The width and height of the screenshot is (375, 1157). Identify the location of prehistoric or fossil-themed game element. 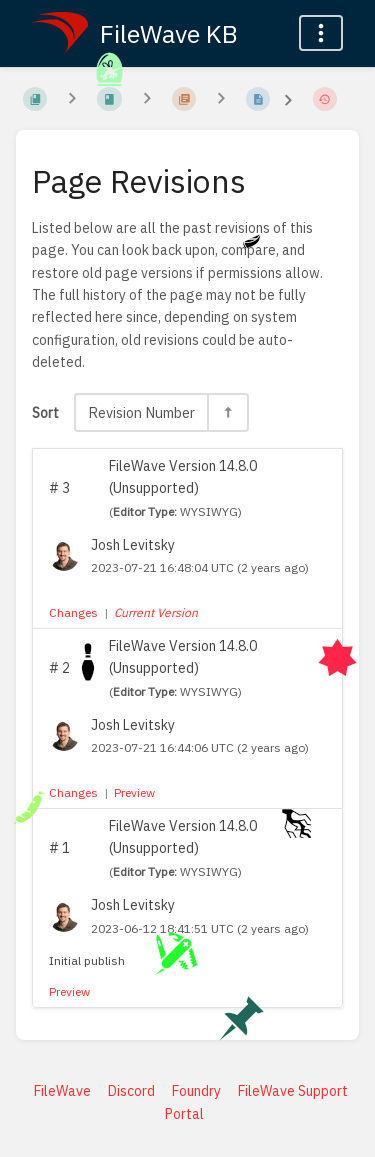
(109, 69).